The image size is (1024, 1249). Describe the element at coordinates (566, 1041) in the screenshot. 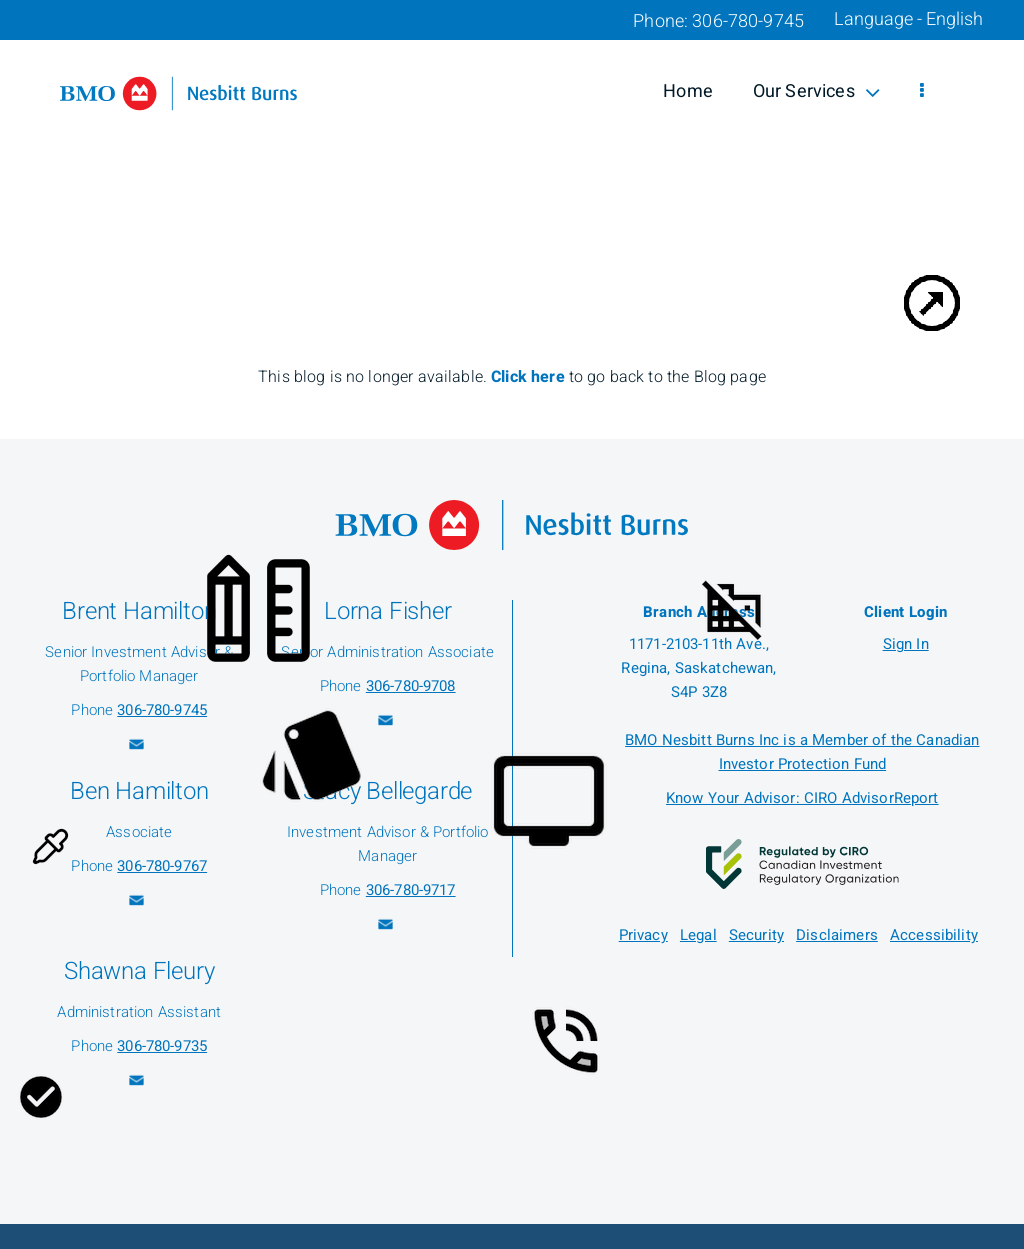

I see `indicates an active phone call in progress` at that location.